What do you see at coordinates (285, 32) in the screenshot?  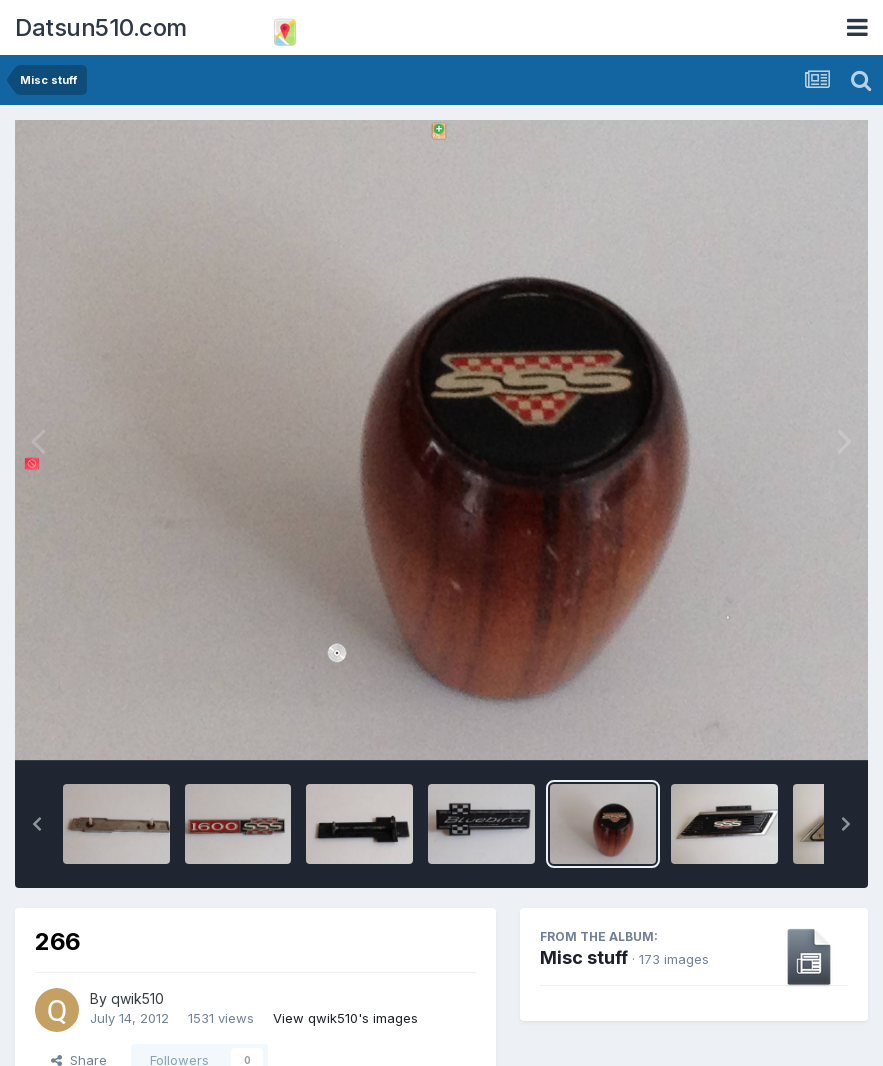 I see `a gpx file containing gps route or track data` at bounding box center [285, 32].